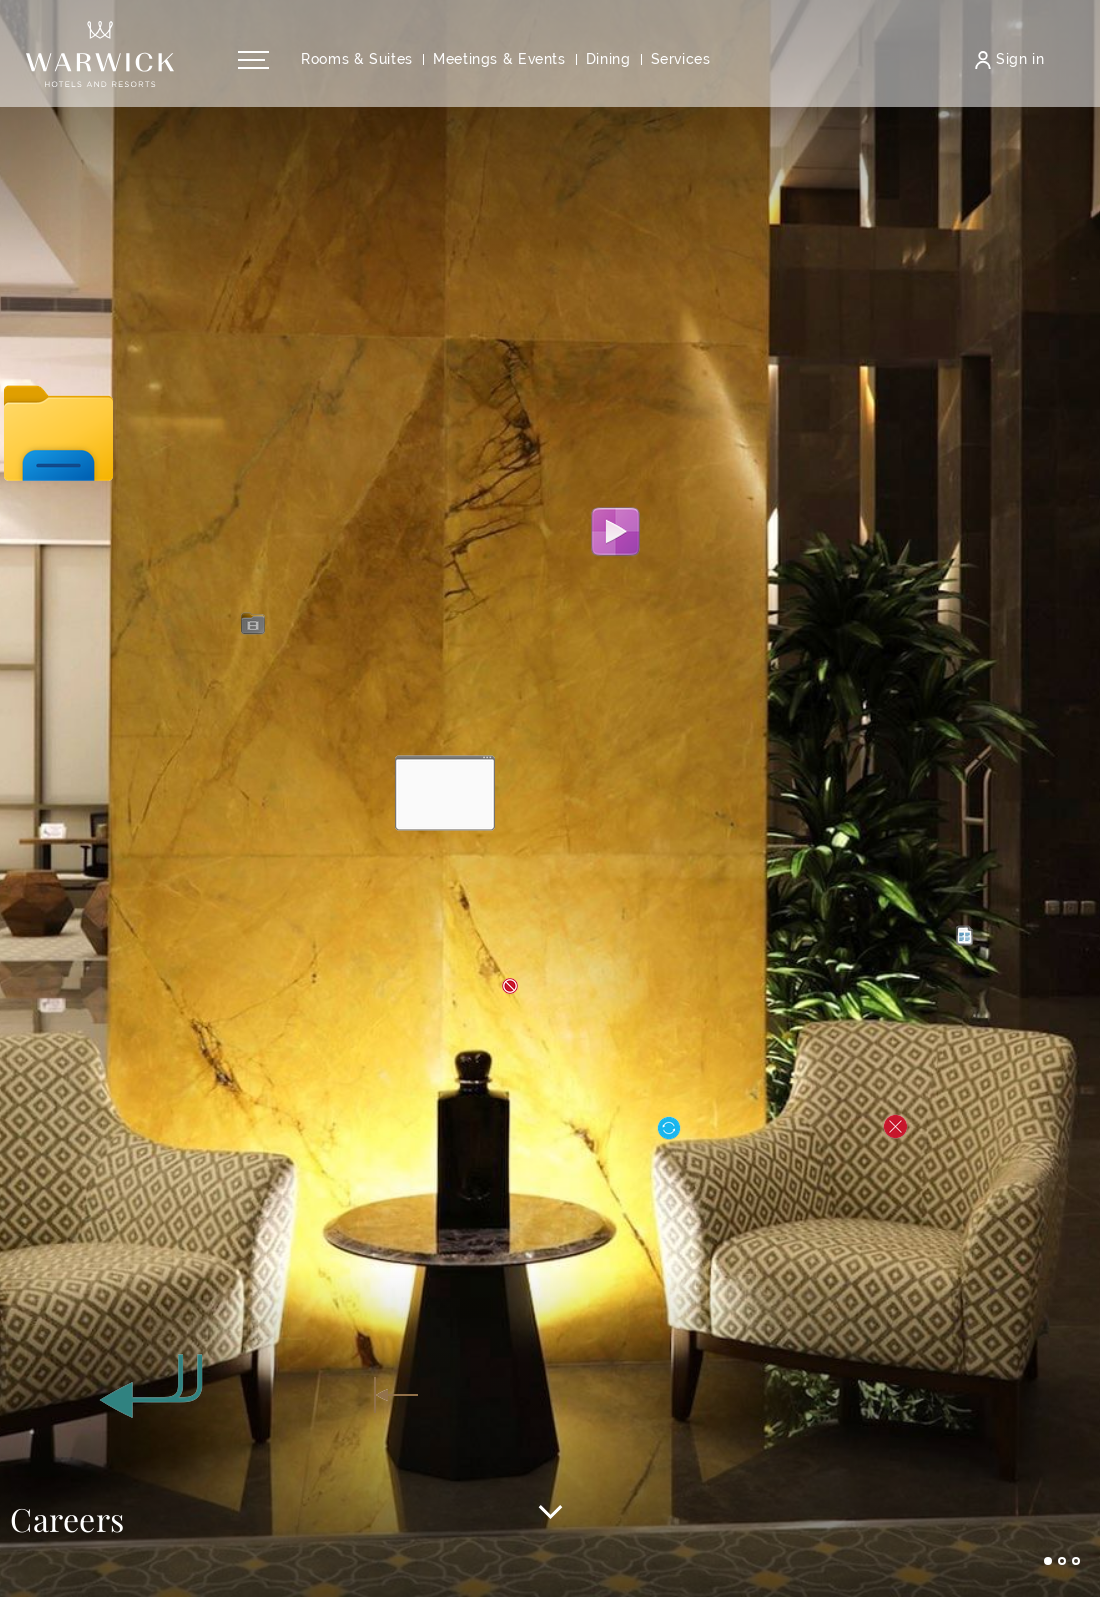  I want to click on indicates content is currently syncing, so click(669, 1128).